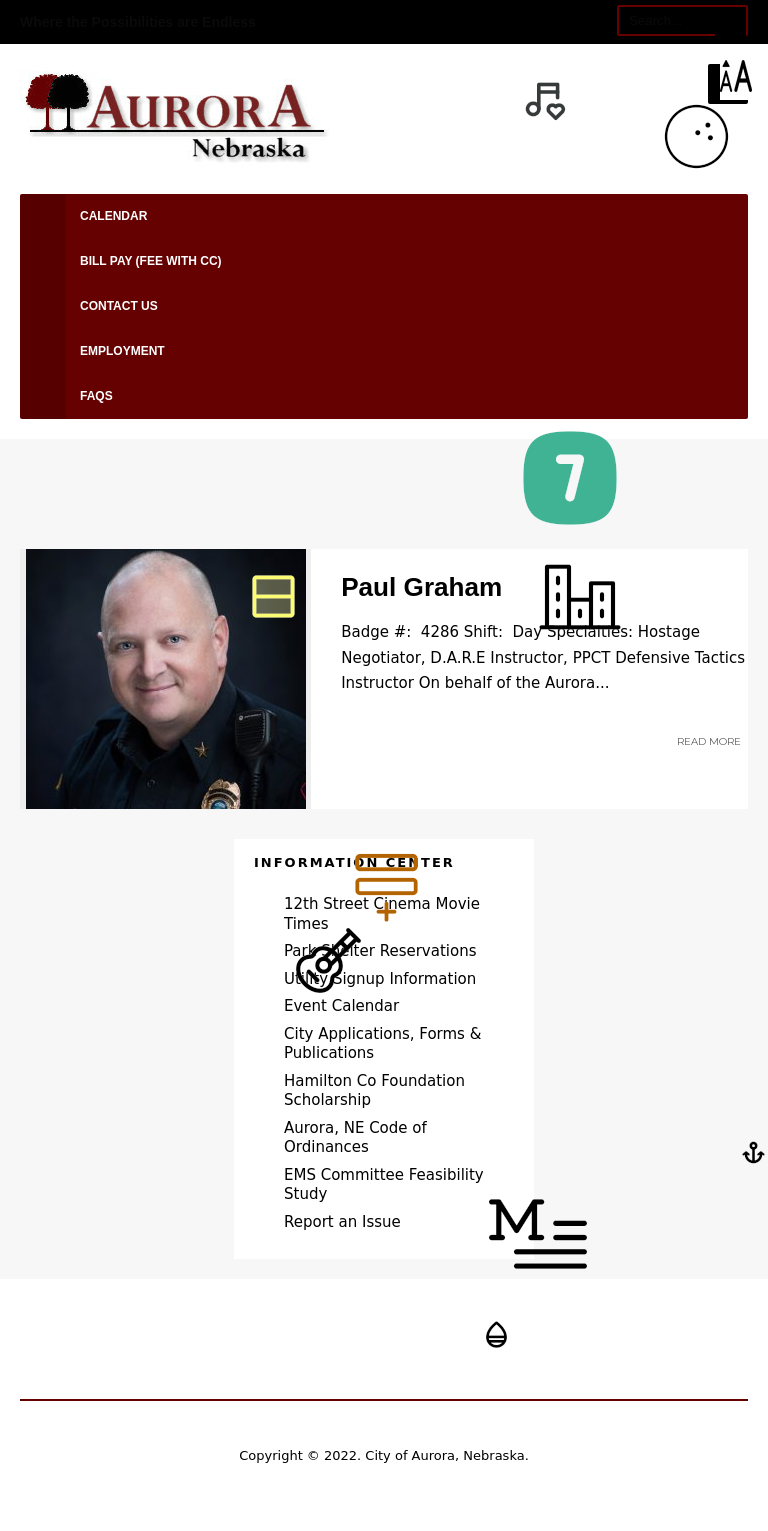 This screenshot has height=1531, width=768. What do you see at coordinates (273, 596) in the screenshot?
I see `split view into top and bottom panels` at bounding box center [273, 596].